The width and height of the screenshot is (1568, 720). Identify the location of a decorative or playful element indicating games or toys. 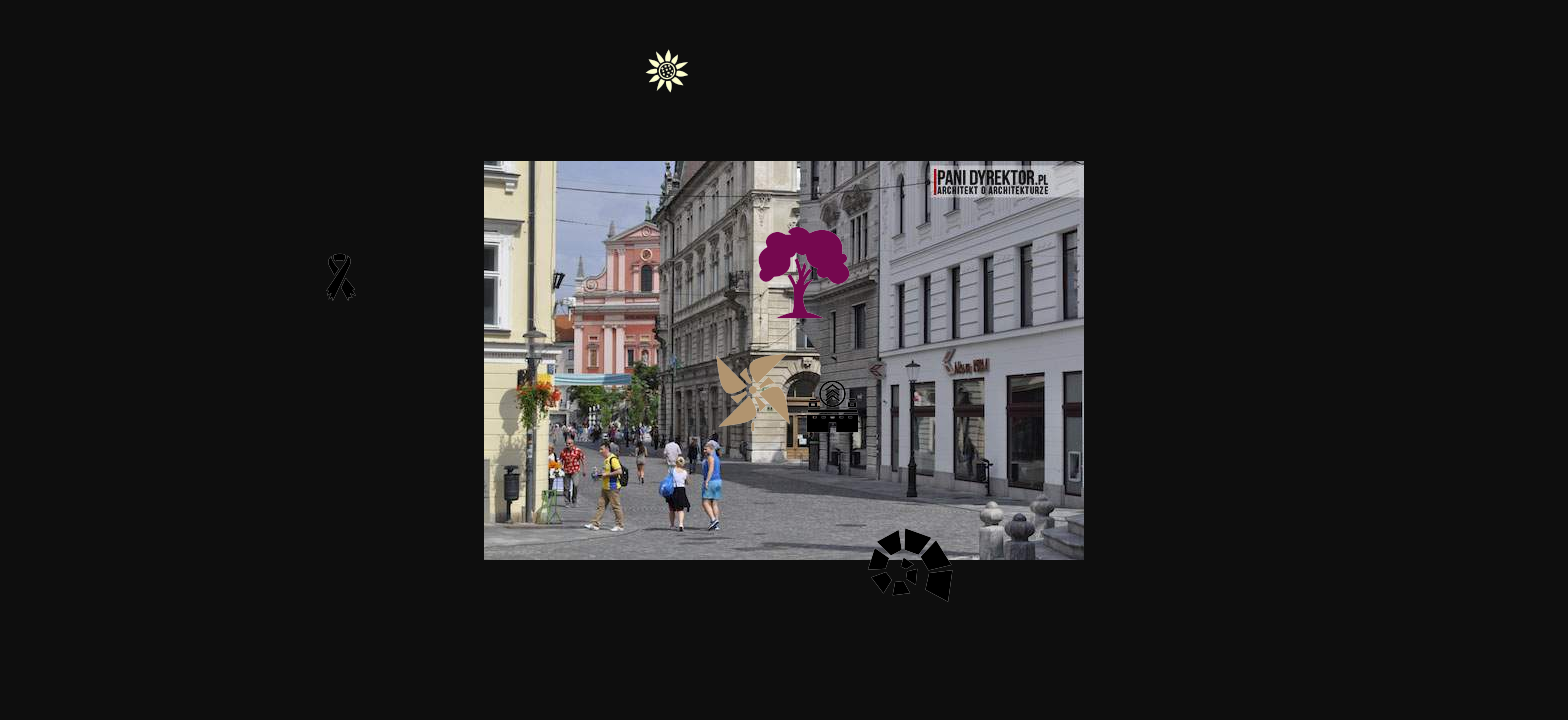
(753, 390).